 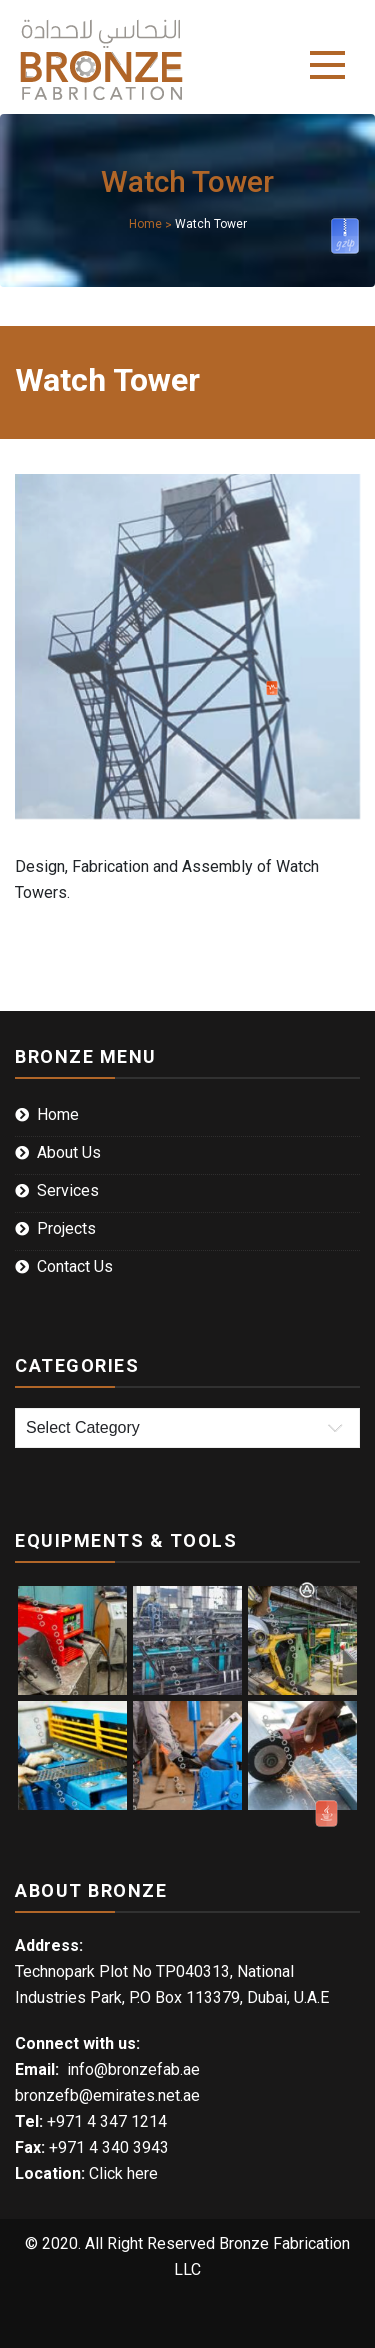 I want to click on a java source code file, so click(x=326, y=1813).